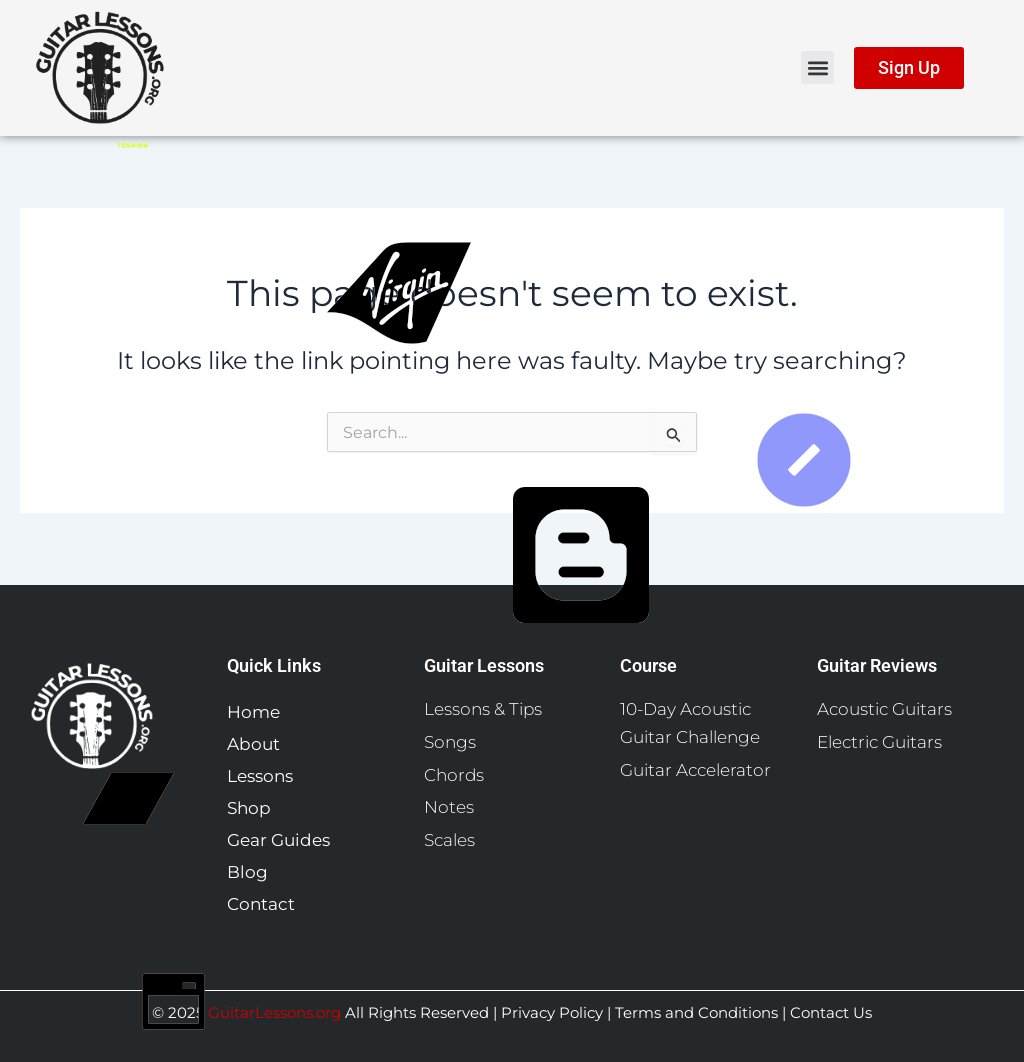 The image size is (1024, 1062). What do you see at coordinates (132, 145) in the screenshot?
I see `Toshiba brand logo` at bounding box center [132, 145].